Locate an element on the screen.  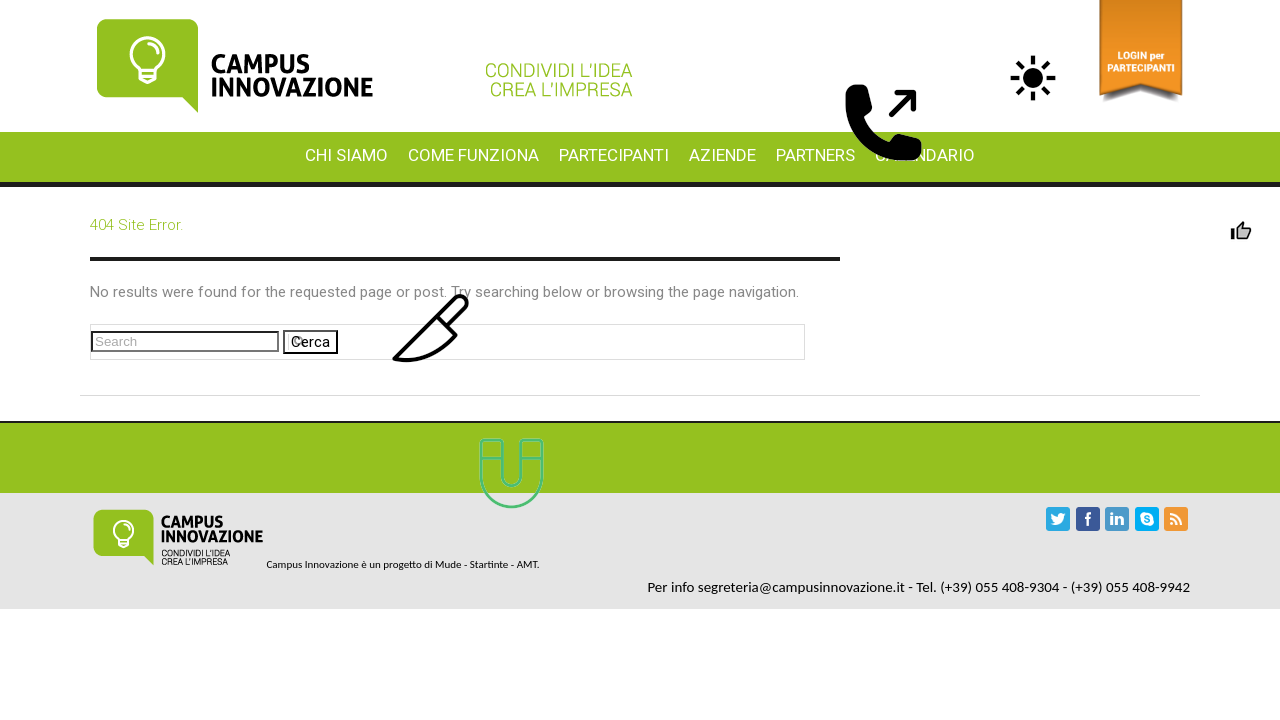
activate magnetic snap or alignment tool is located at coordinates (511, 470).